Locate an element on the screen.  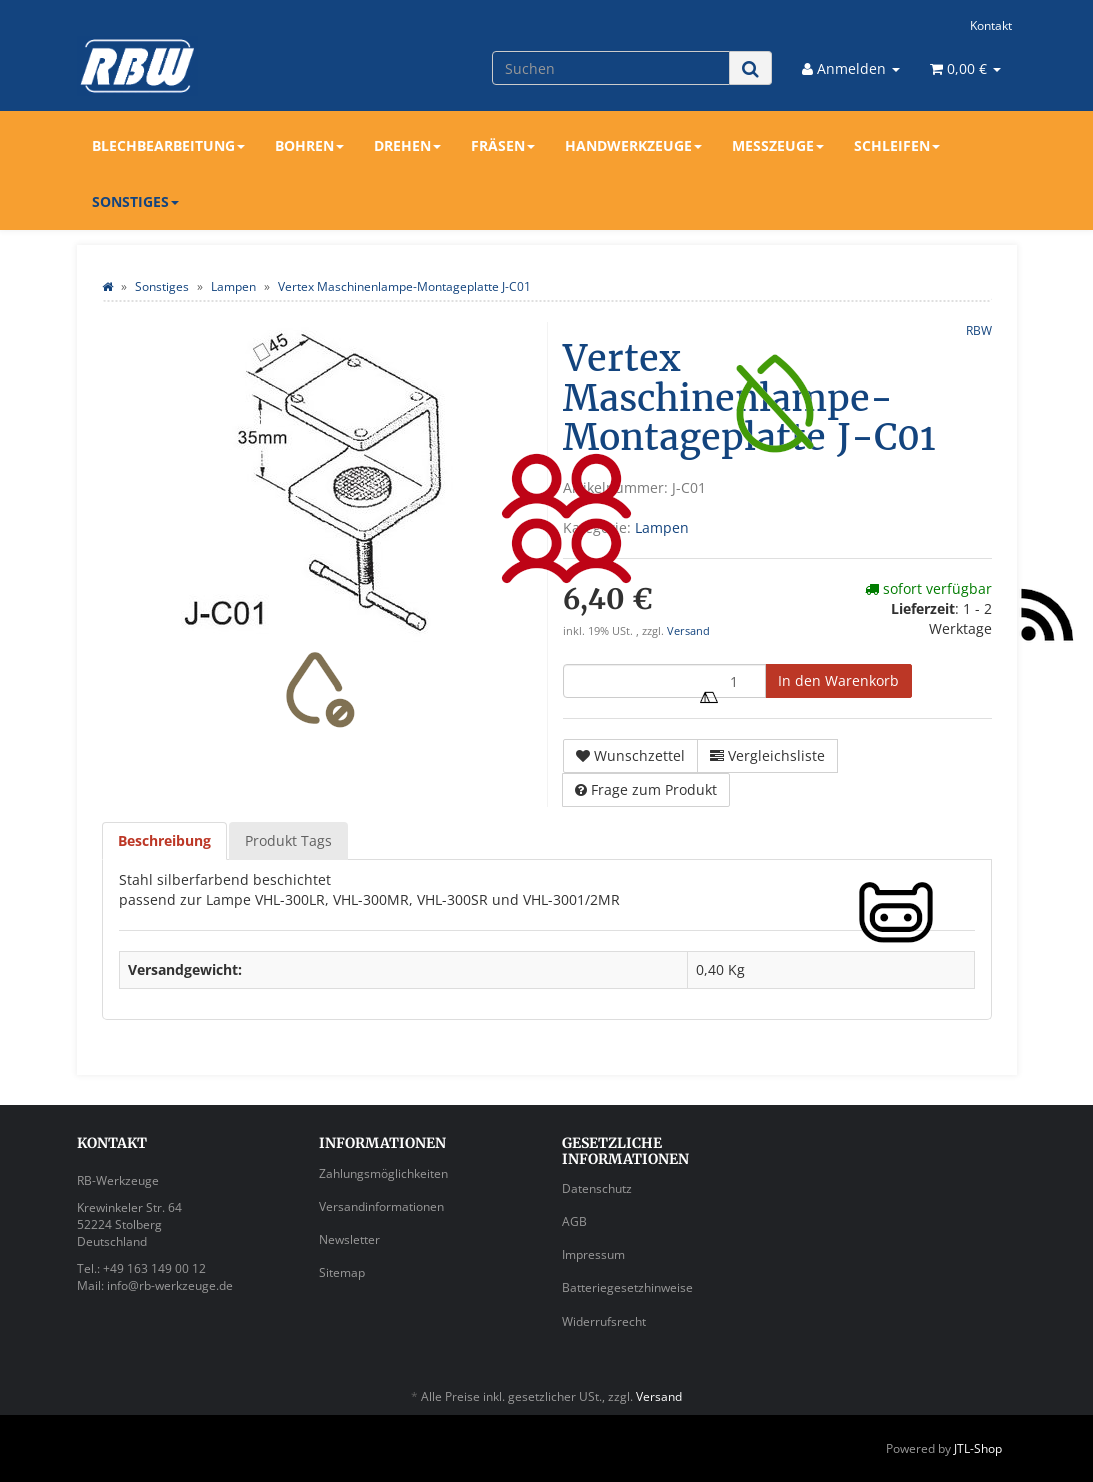
subscribe to RSS feed is located at coordinates (1048, 614).